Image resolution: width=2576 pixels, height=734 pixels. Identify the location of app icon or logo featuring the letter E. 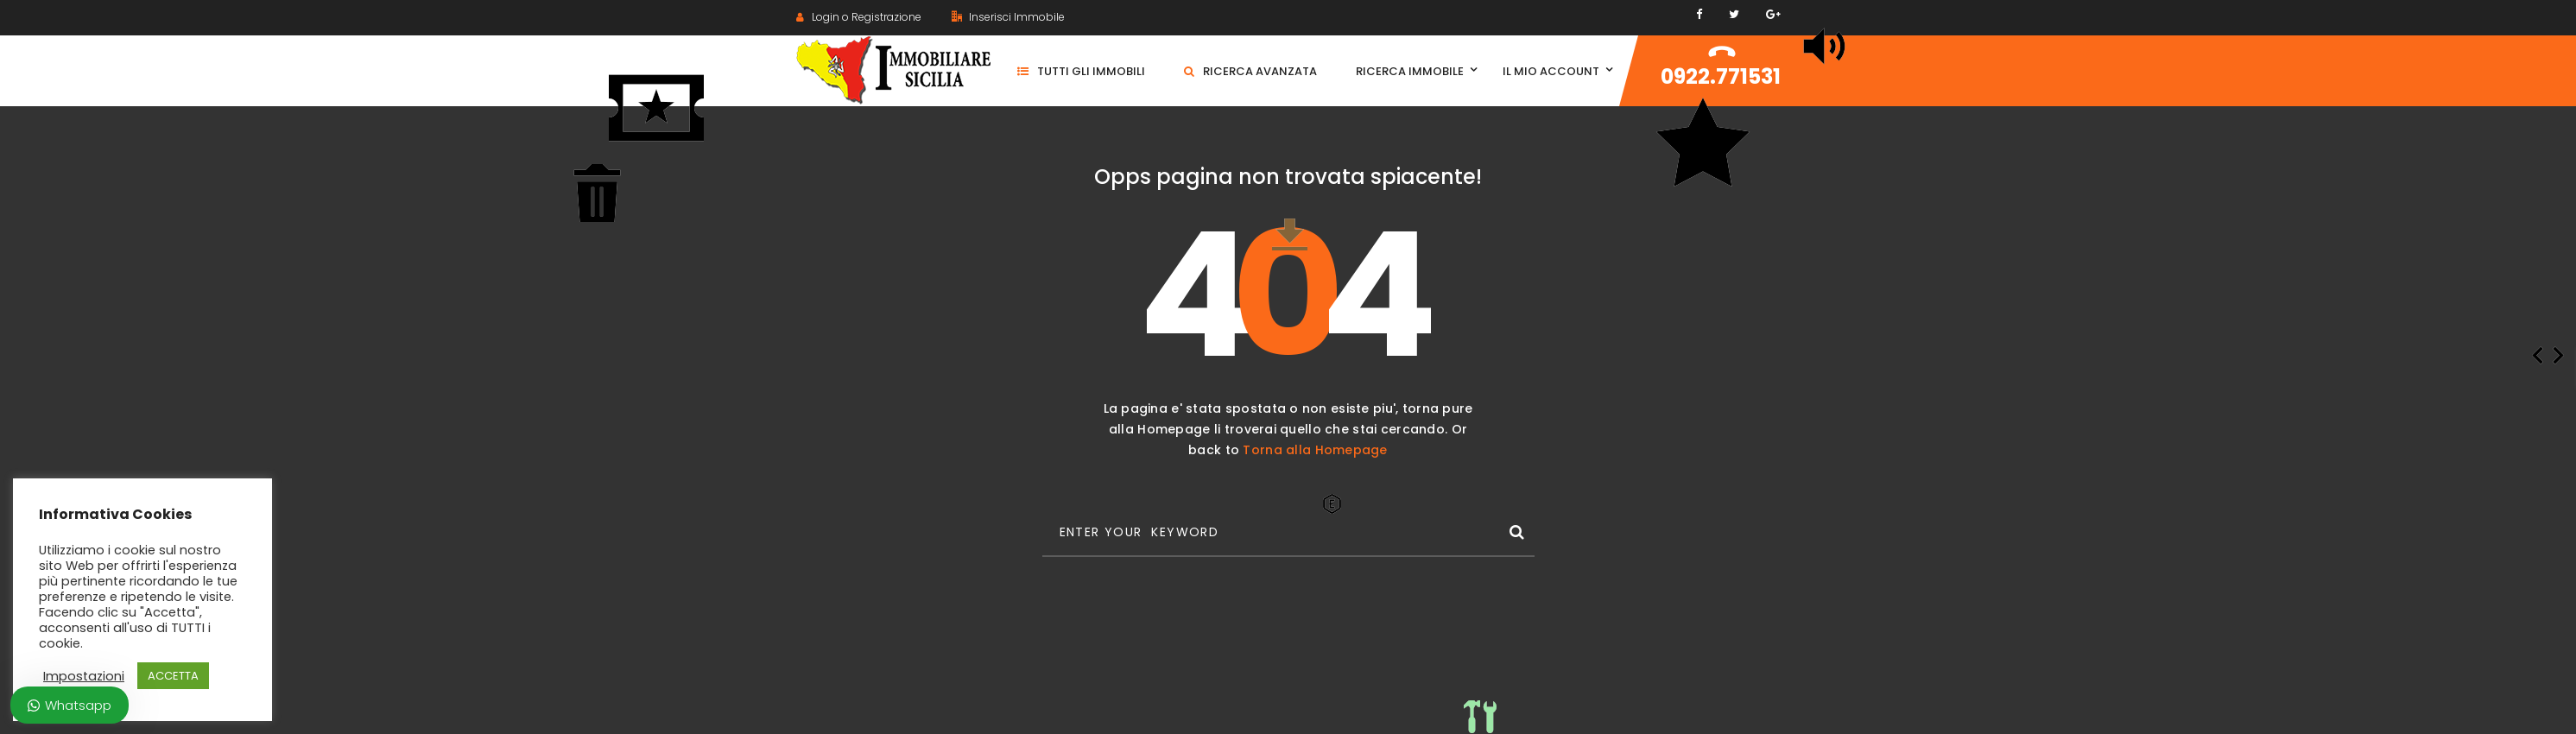
(1332, 503).